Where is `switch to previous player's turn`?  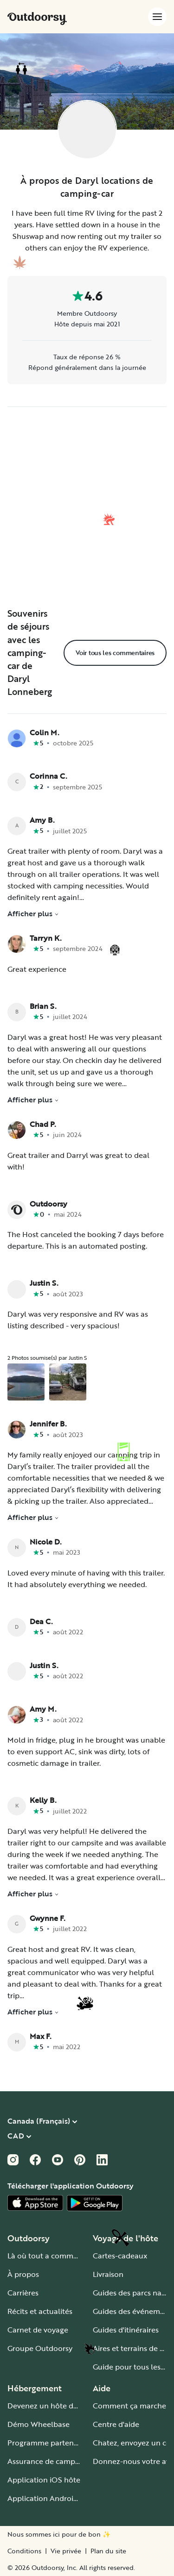
switch to previous player's turn is located at coordinates (21, 69).